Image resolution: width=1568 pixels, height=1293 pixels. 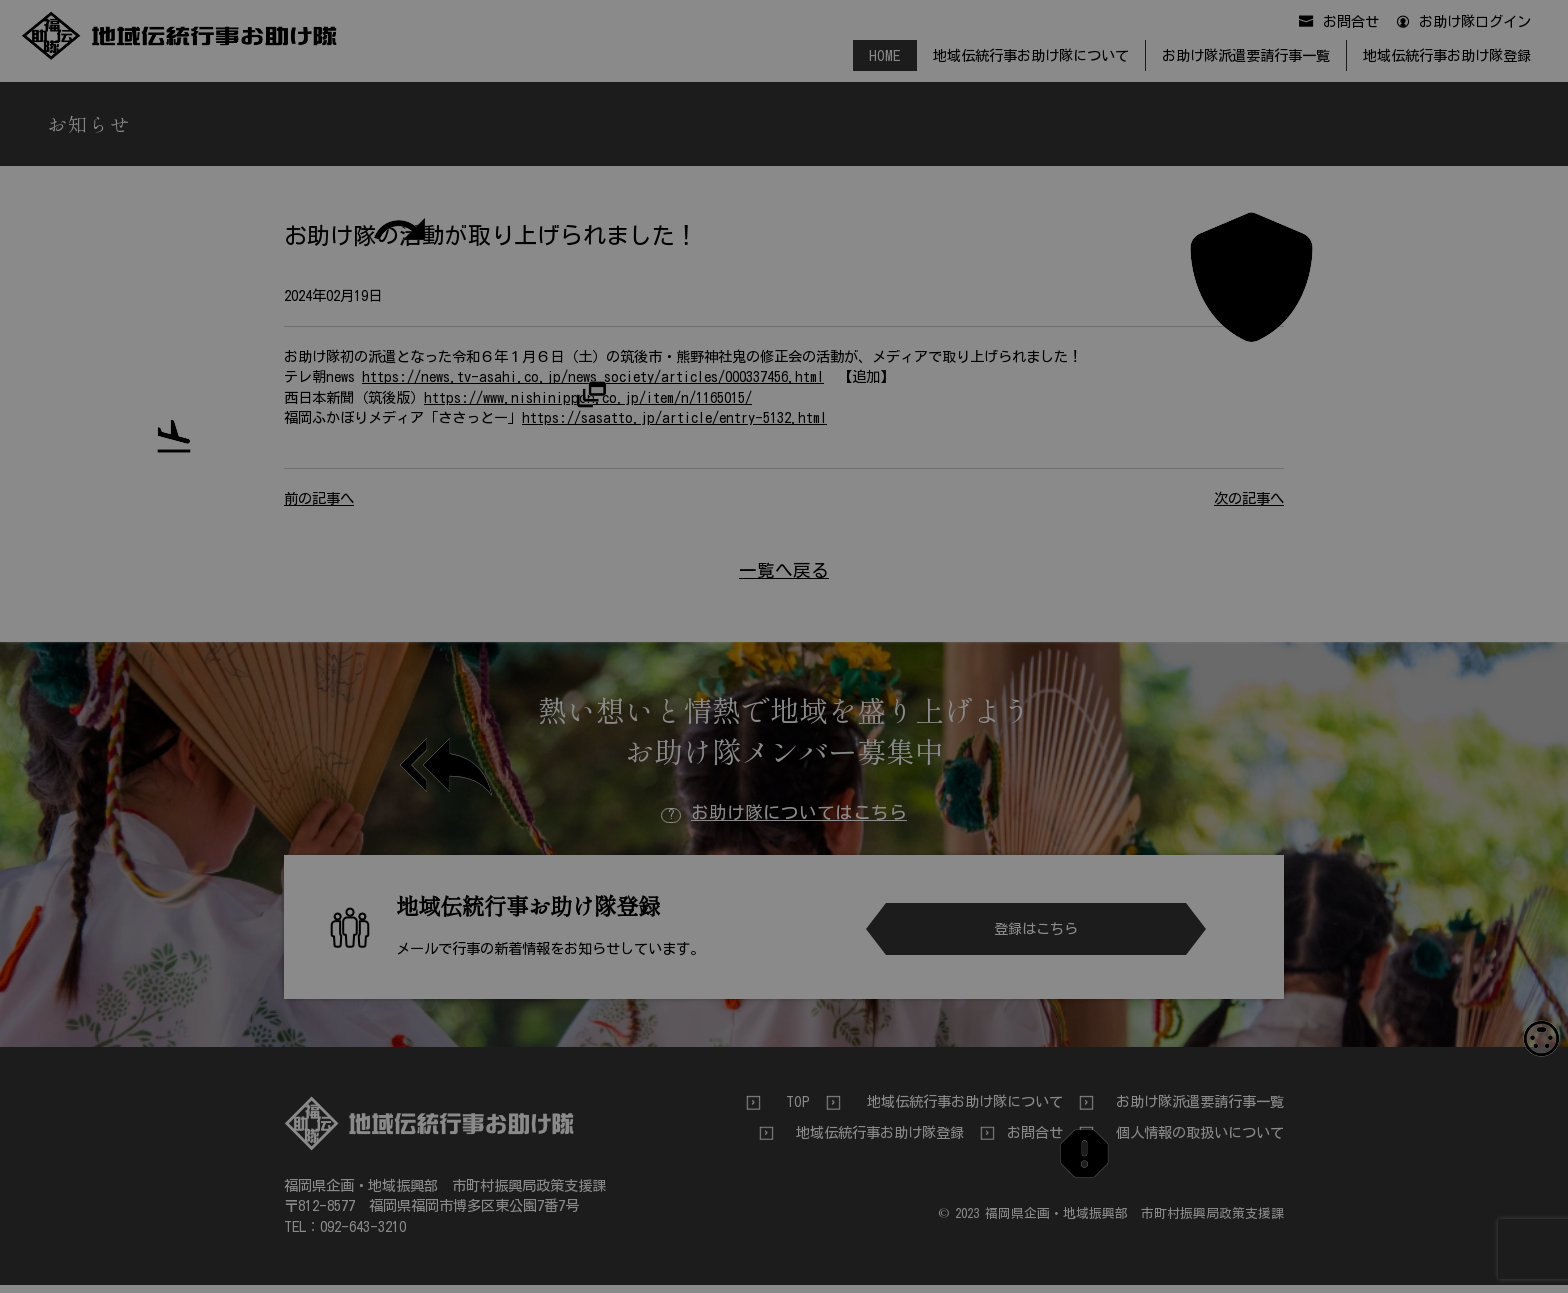 What do you see at coordinates (1541, 1038) in the screenshot?
I see `configure s-video input settings` at bounding box center [1541, 1038].